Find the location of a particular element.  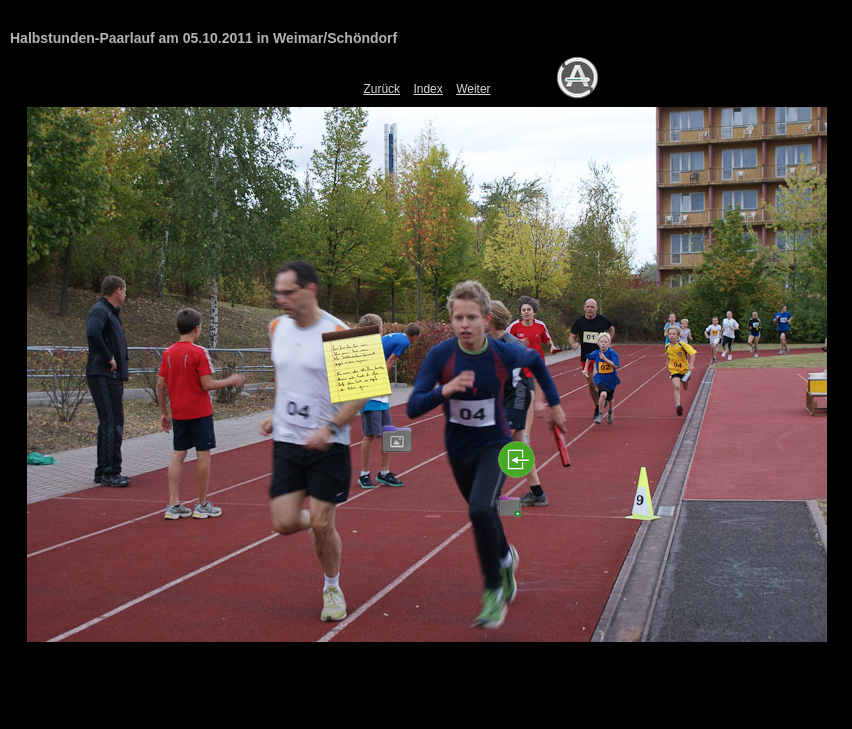

open the software updater application is located at coordinates (577, 77).